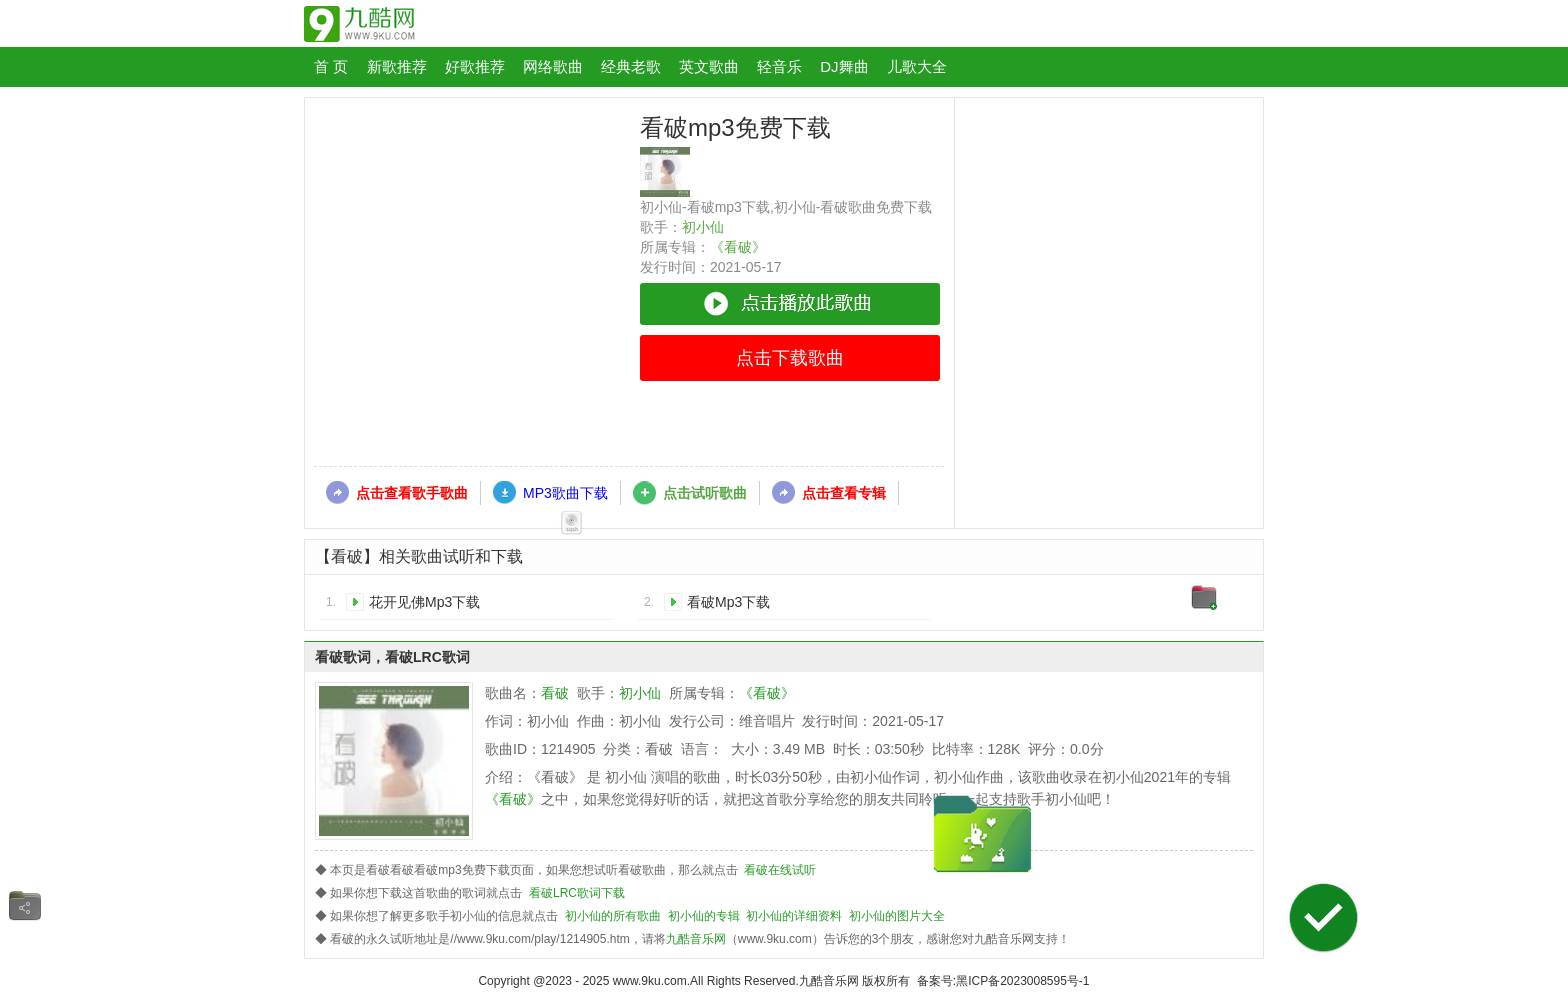  I want to click on create a new folder, so click(1204, 597).